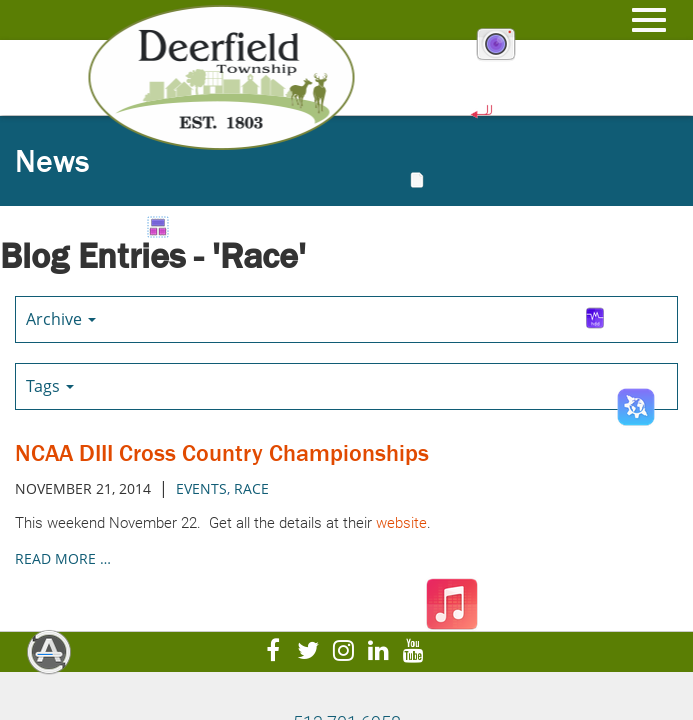 Image resolution: width=693 pixels, height=720 pixels. What do you see at coordinates (49, 652) in the screenshot?
I see `open the software update manager` at bounding box center [49, 652].